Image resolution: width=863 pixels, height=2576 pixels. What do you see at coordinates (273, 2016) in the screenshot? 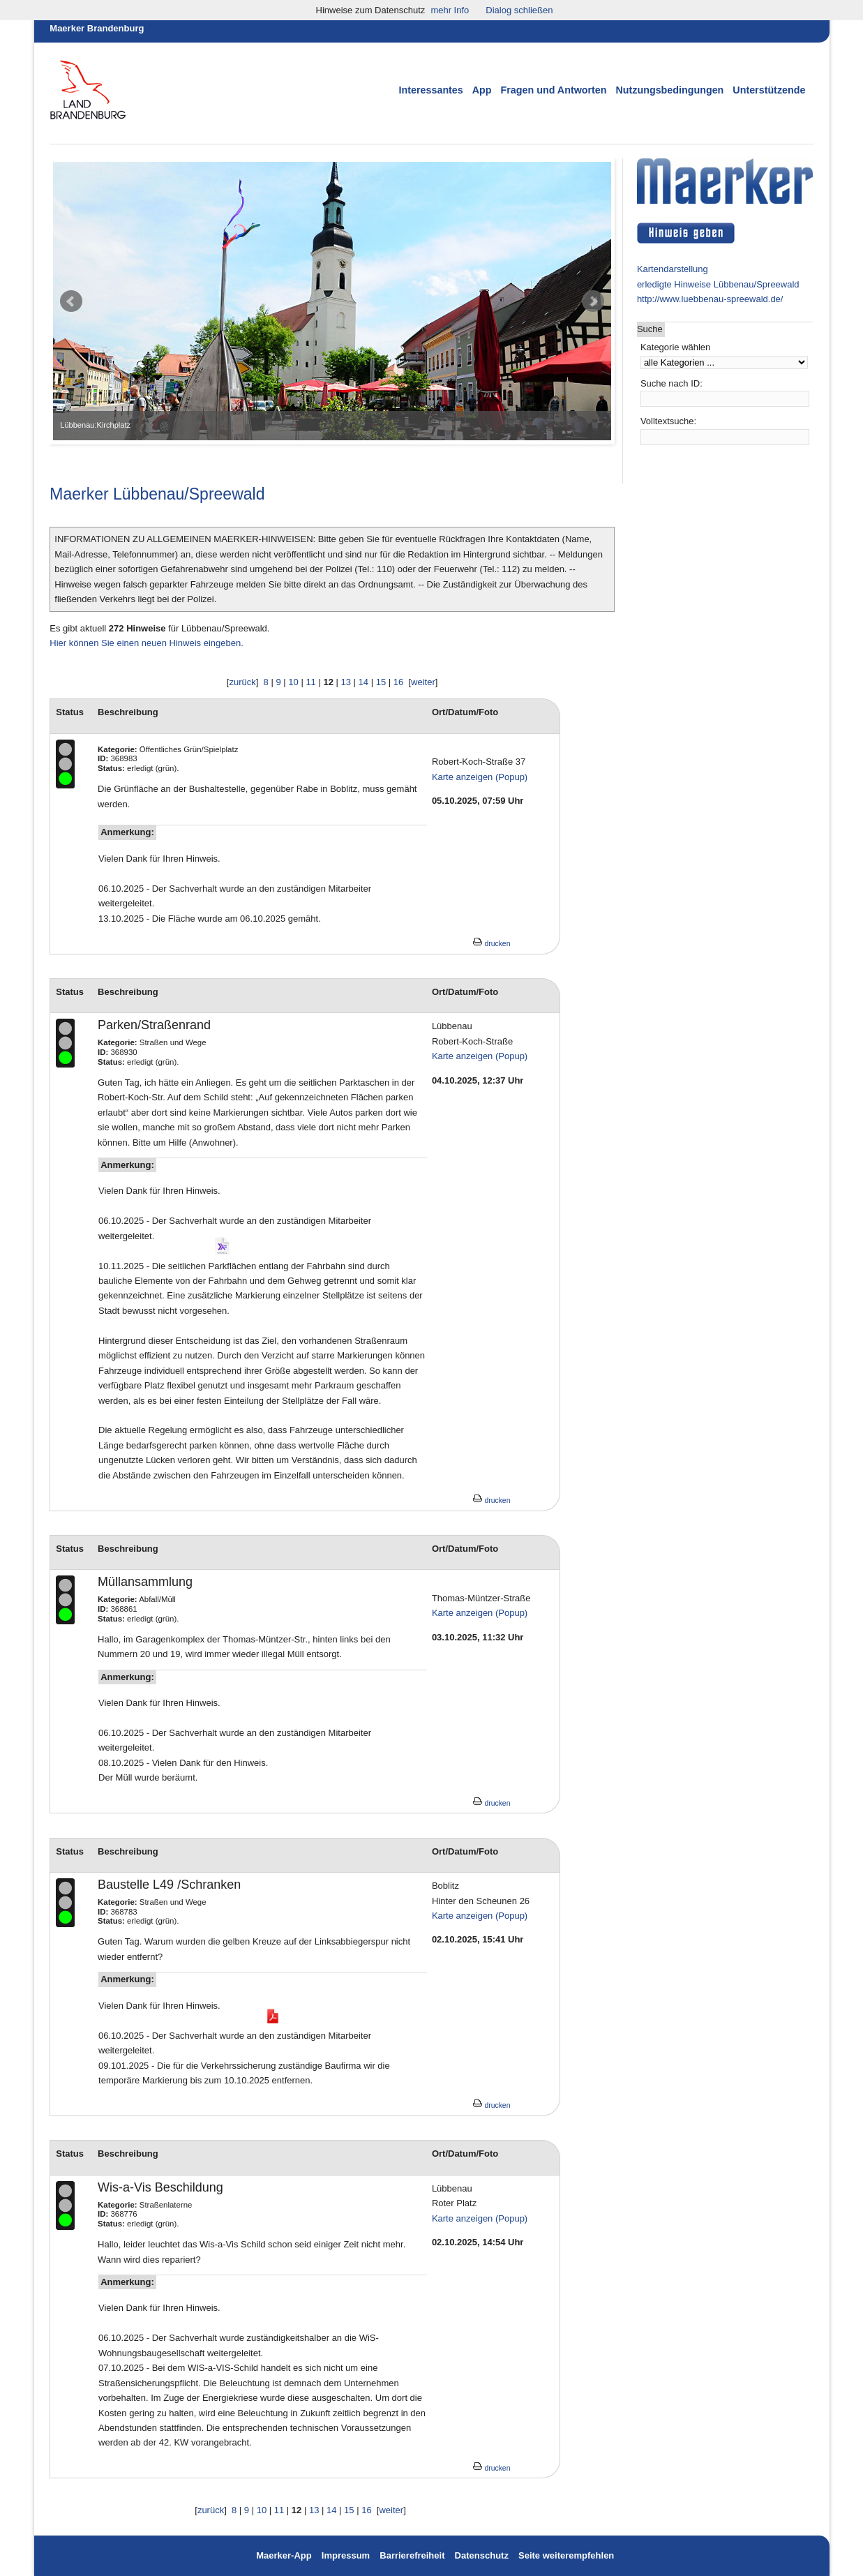
I see `open a PDF document` at bounding box center [273, 2016].